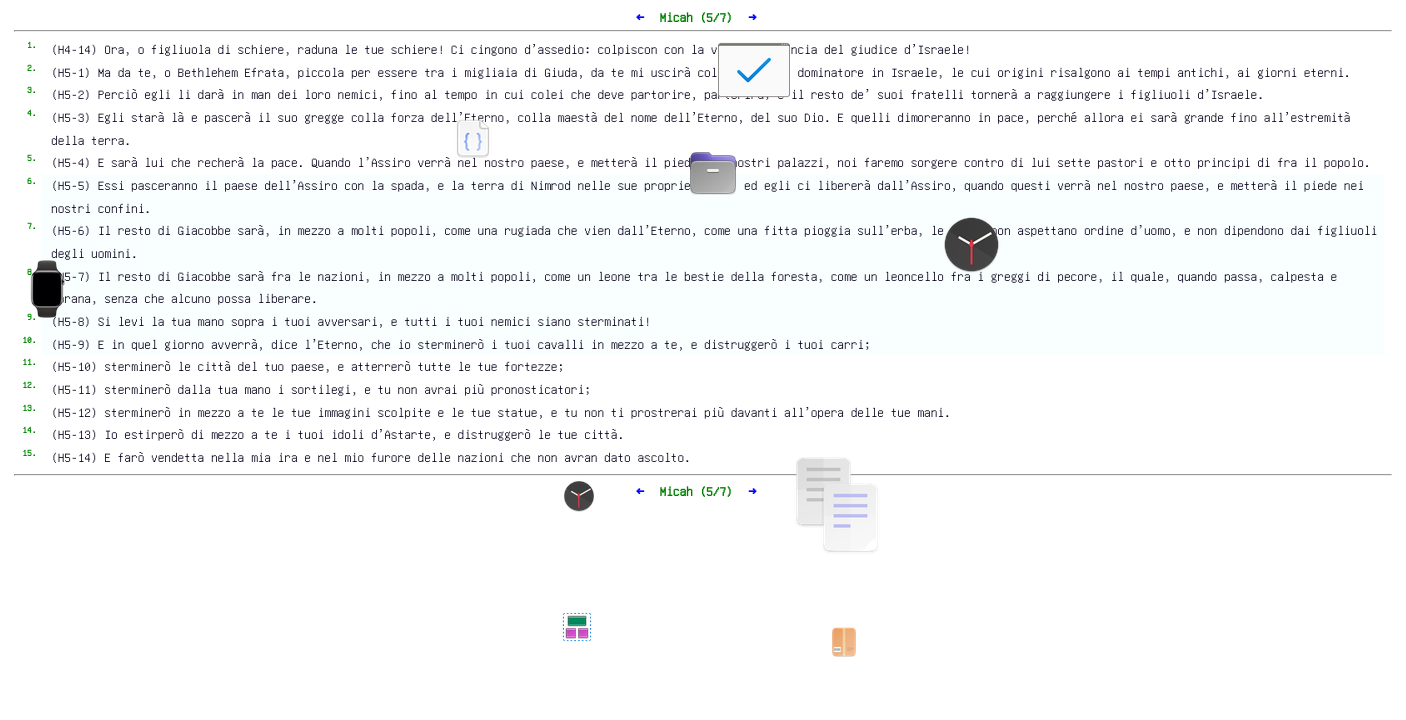 This screenshot has width=1406, height=720. I want to click on select all items in the current view, so click(577, 627).